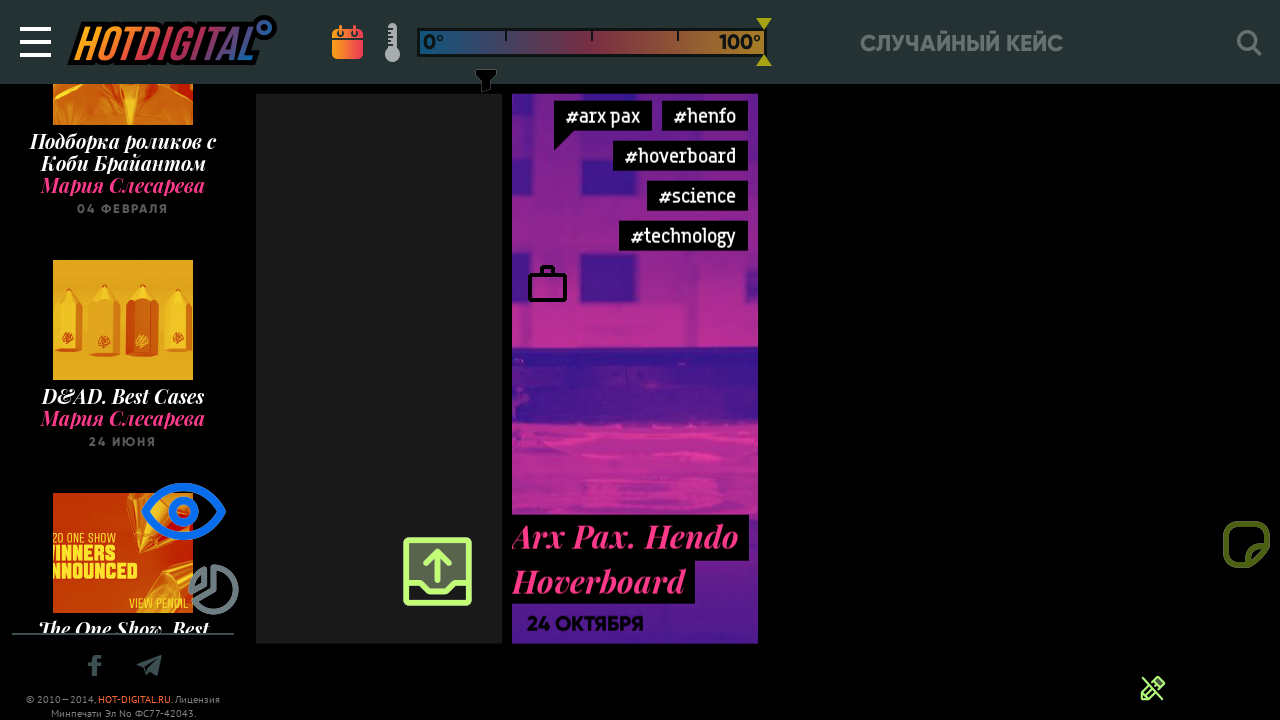  I want to click on view a segment of analytics data, so click(213, 589).